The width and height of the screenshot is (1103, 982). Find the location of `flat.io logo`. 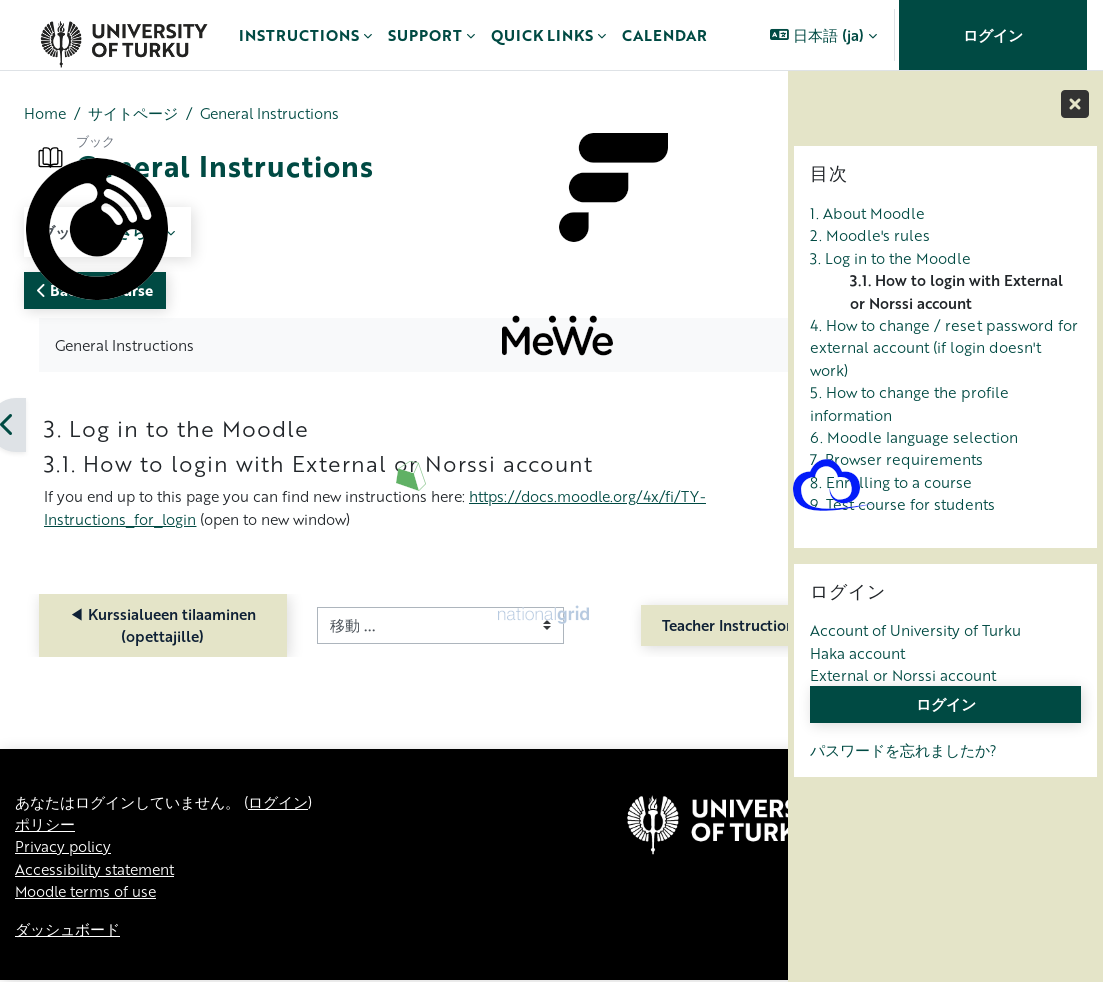

flat.io logo is located at coordinates (613, 187).